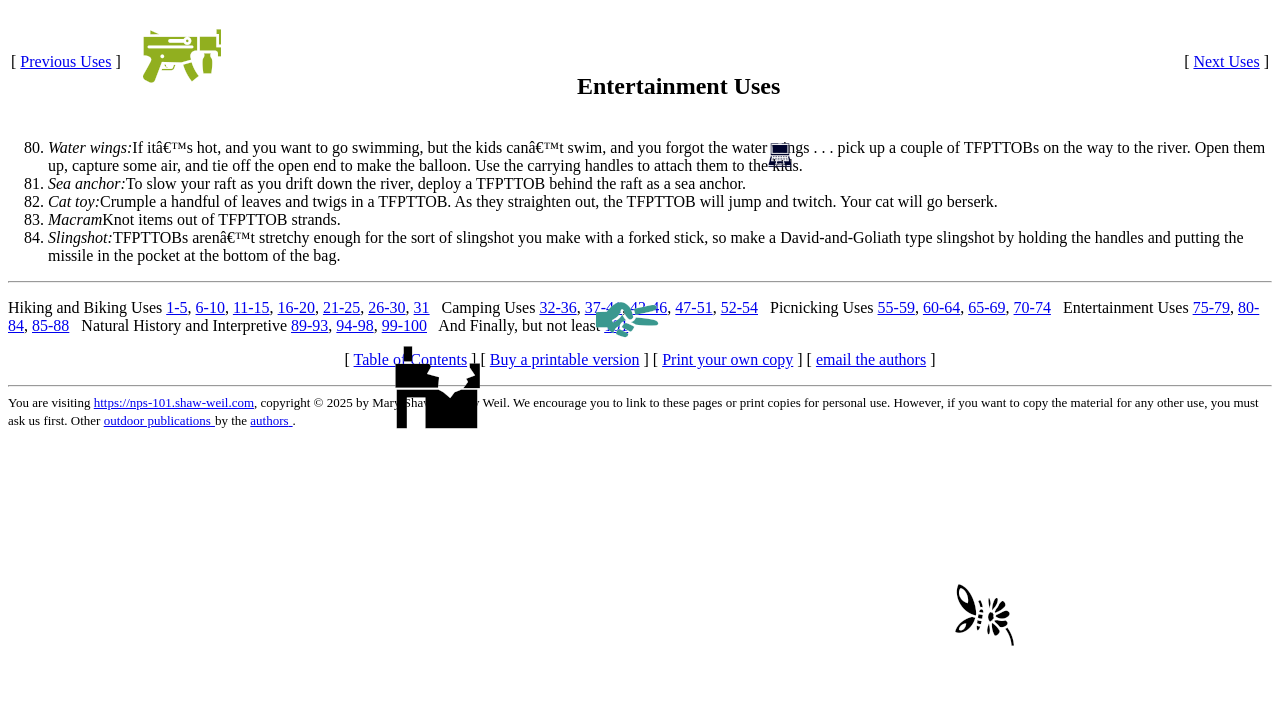 The width and height of the screenshot is (1280, 720). What do you see at coordinates (780, 155) in the screenshot?
I see `access desktop or laptop version of the site` at bounding box center [780, 155].